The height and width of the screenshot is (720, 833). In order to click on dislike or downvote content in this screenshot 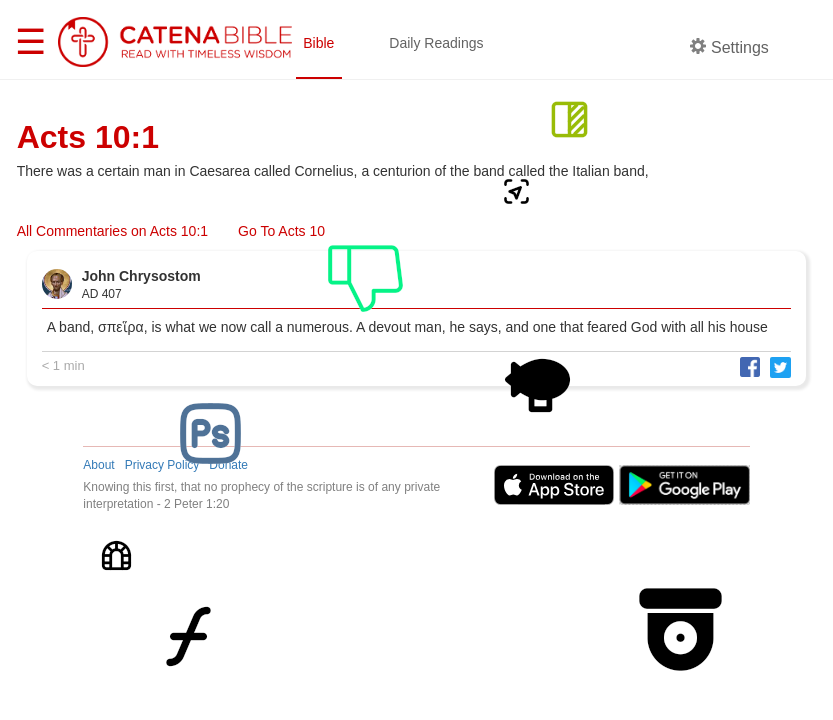, I will do `click(365, 274)`.